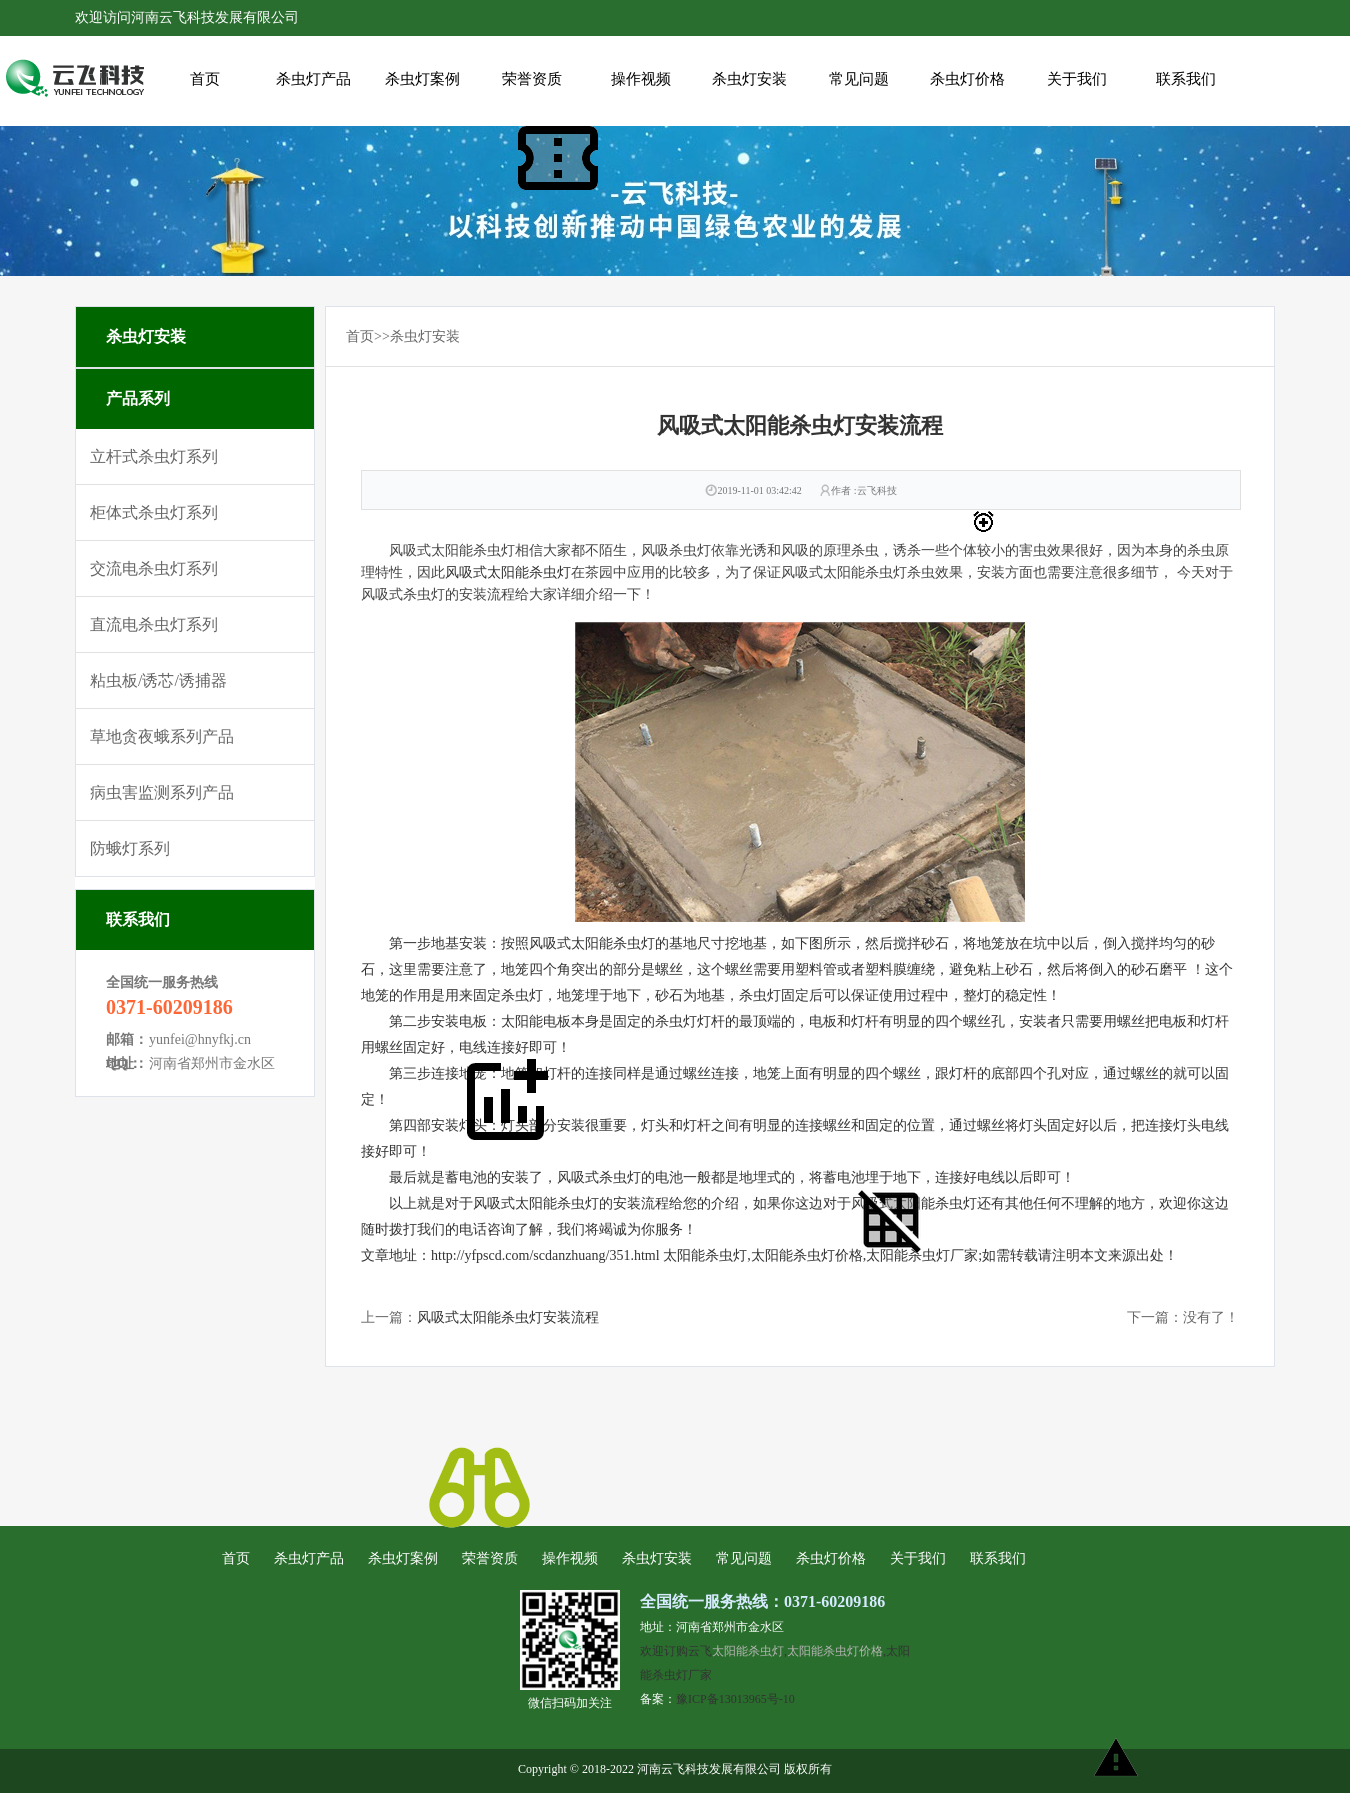 This screenshot has height=1793, width=1350. What do you see at coordinates (1116, 1758) in the screenshot?
I see `indicates a warning or caution state` at bounding box center [1116, 1758].